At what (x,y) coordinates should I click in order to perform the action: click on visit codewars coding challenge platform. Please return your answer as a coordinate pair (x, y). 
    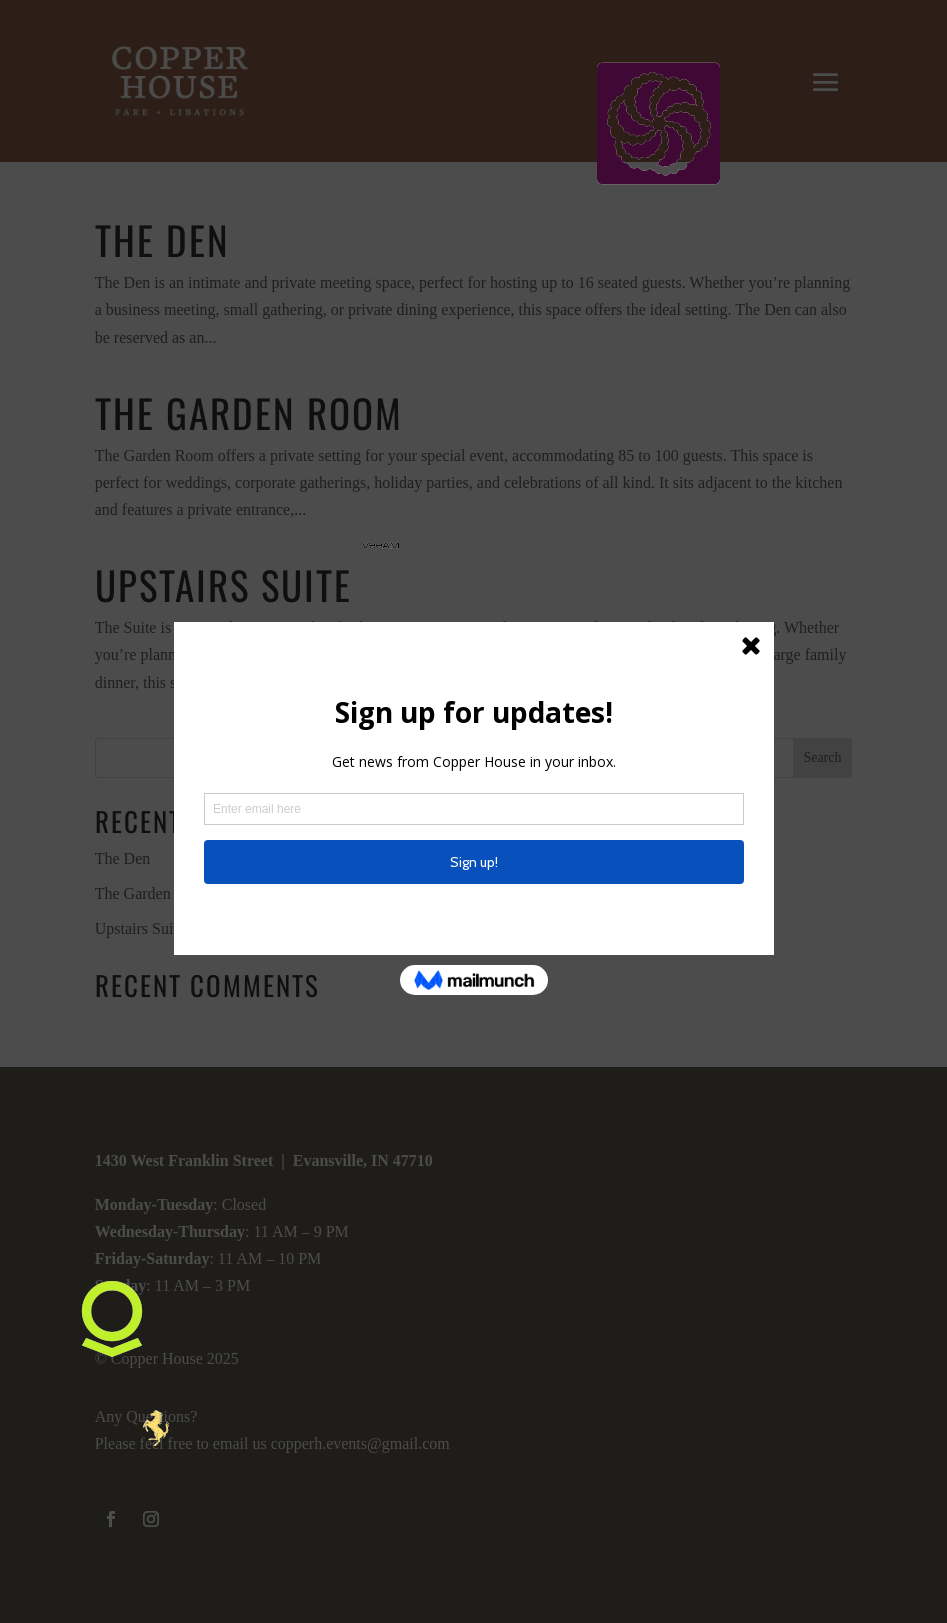
    Looking at the image, I should click on (658, 123).